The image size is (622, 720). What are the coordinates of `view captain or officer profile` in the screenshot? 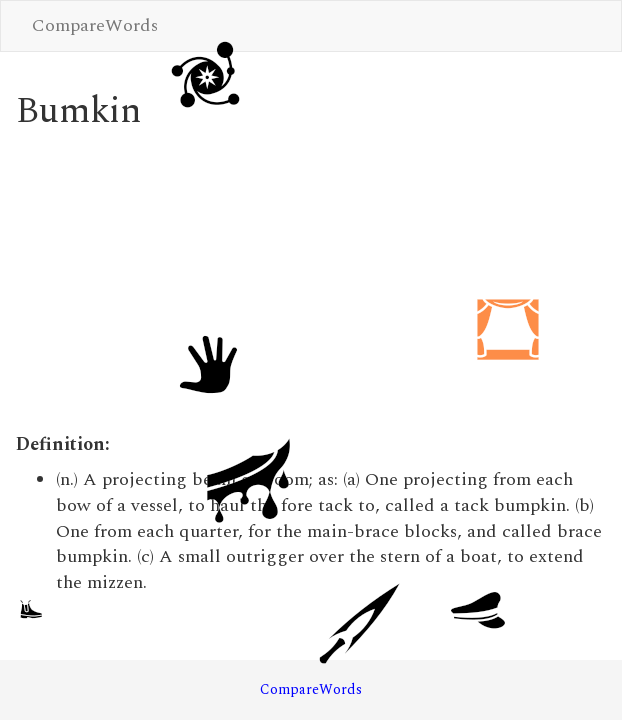 It's located at (478, 612).